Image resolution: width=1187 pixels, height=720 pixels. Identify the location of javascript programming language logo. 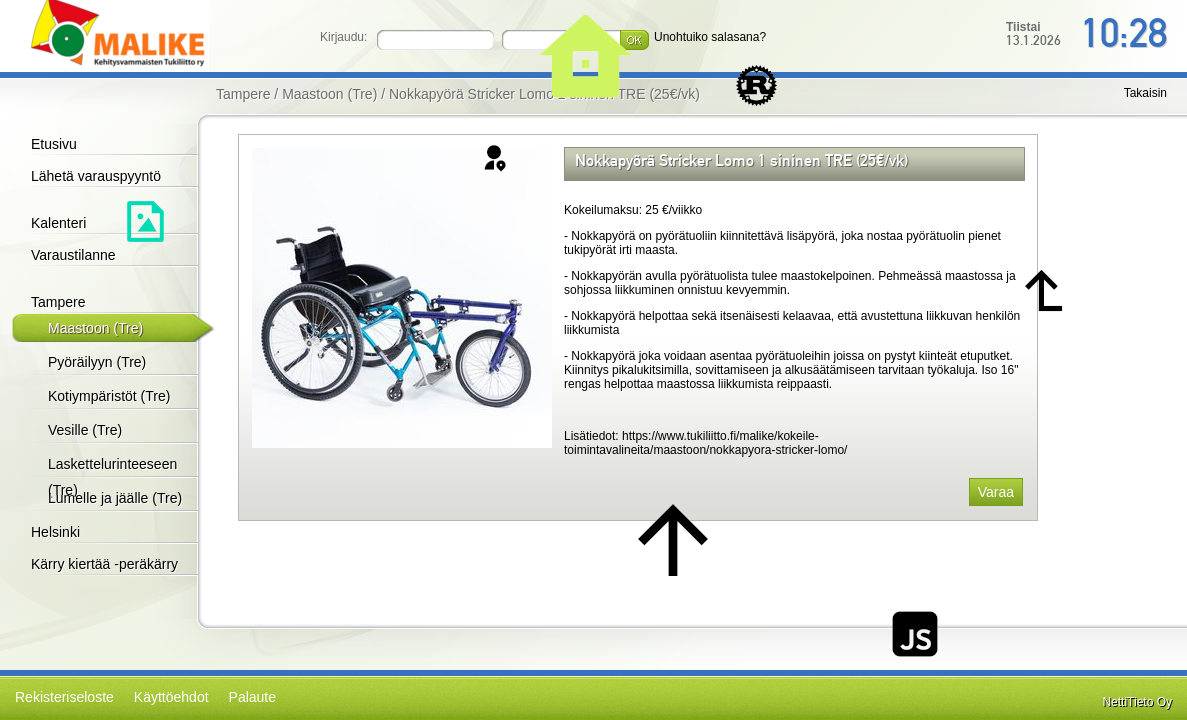
(915, 634).